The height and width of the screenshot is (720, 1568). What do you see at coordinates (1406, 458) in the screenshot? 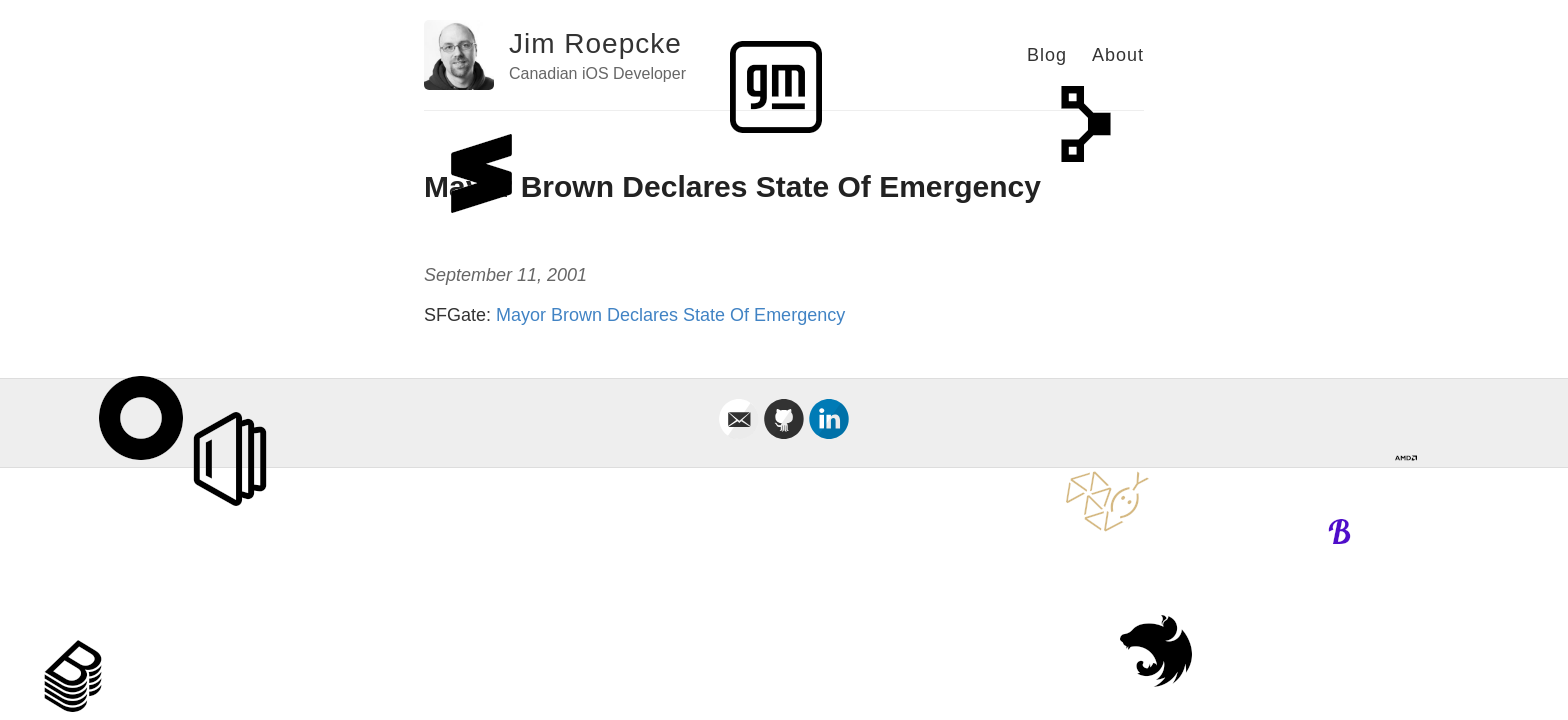
I see `AMD brand logo` at bounding box center [1406, 458].